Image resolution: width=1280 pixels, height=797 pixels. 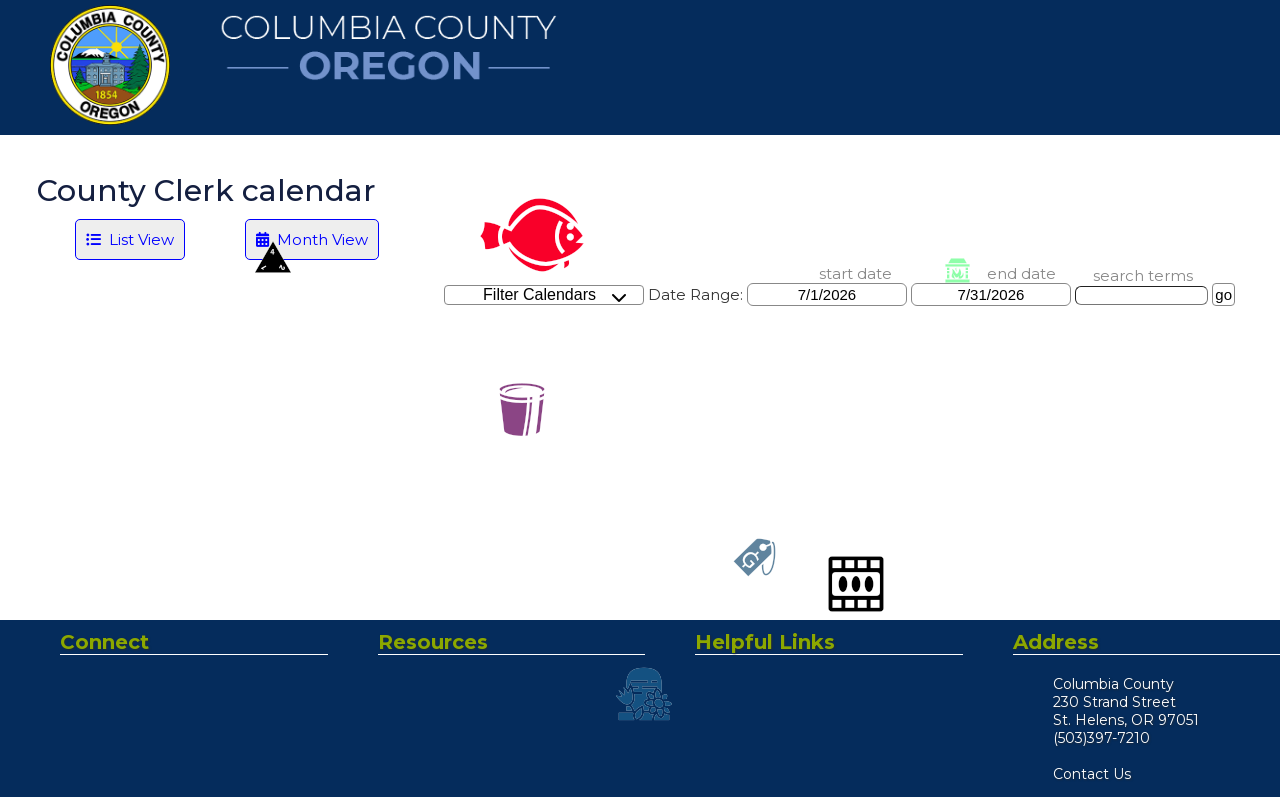 I want to click on memorial or cemetery location marker, so click(x=644, y=693).